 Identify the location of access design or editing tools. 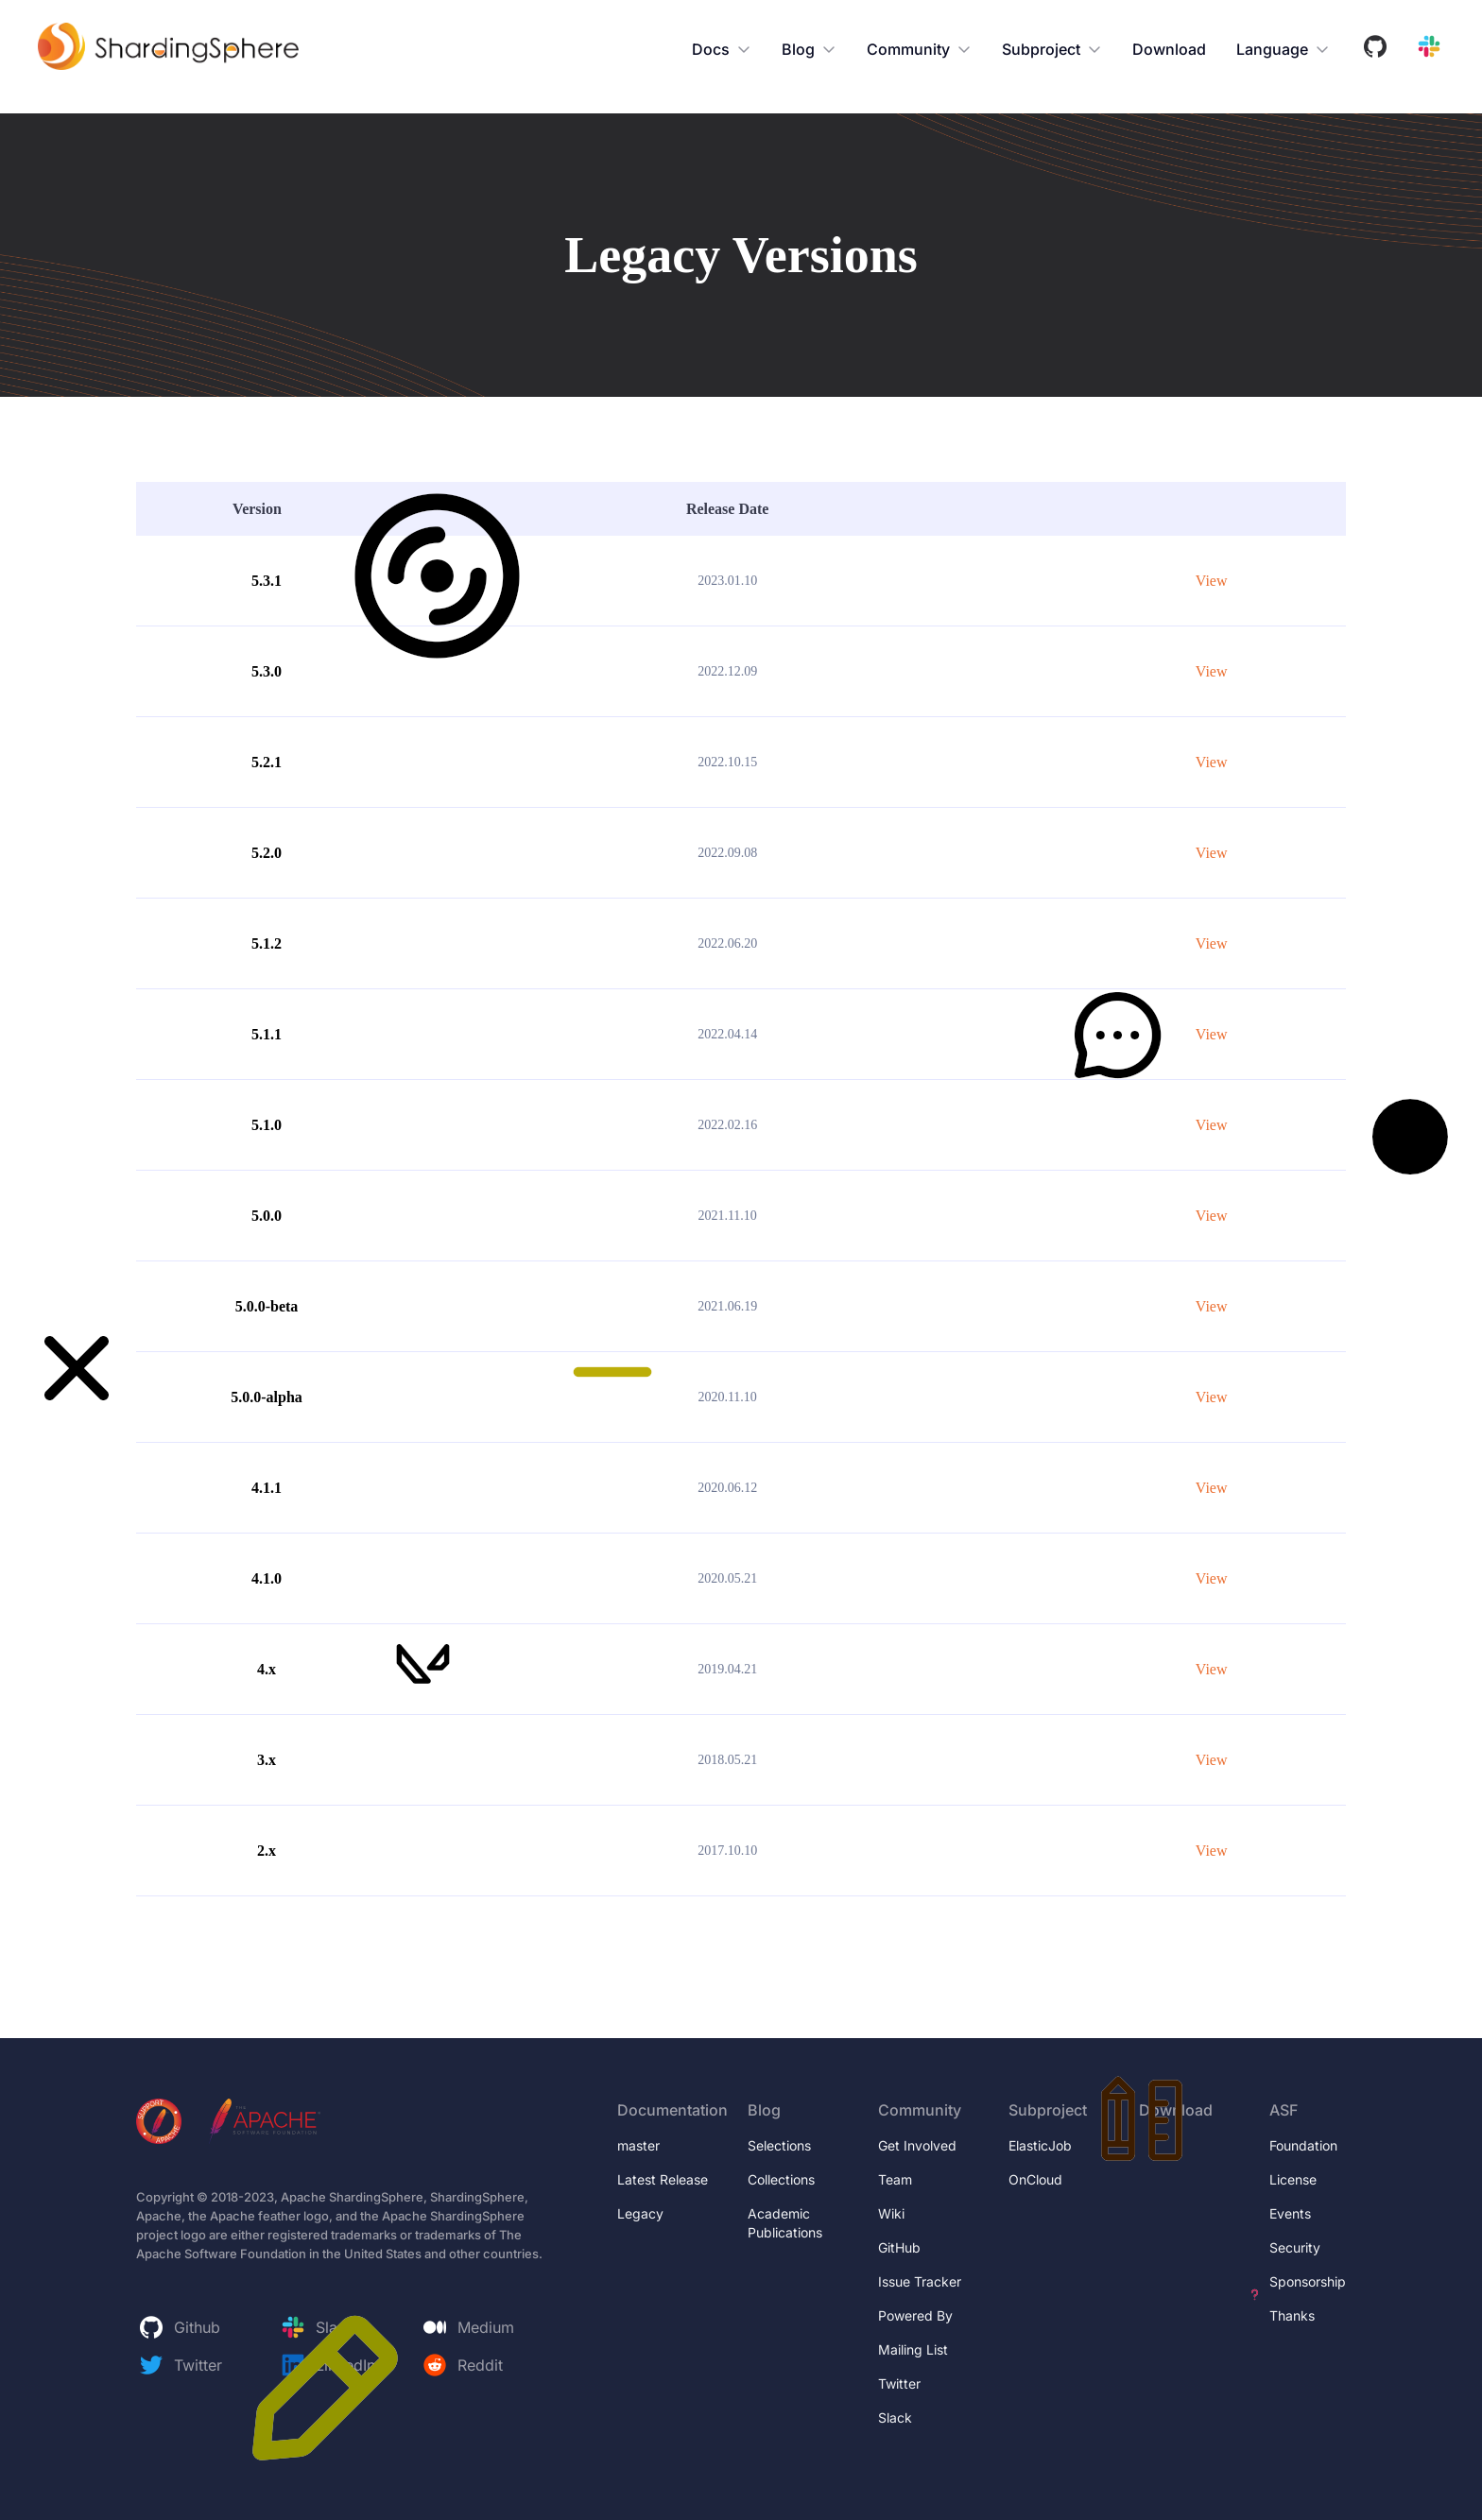
(1142, 2120).